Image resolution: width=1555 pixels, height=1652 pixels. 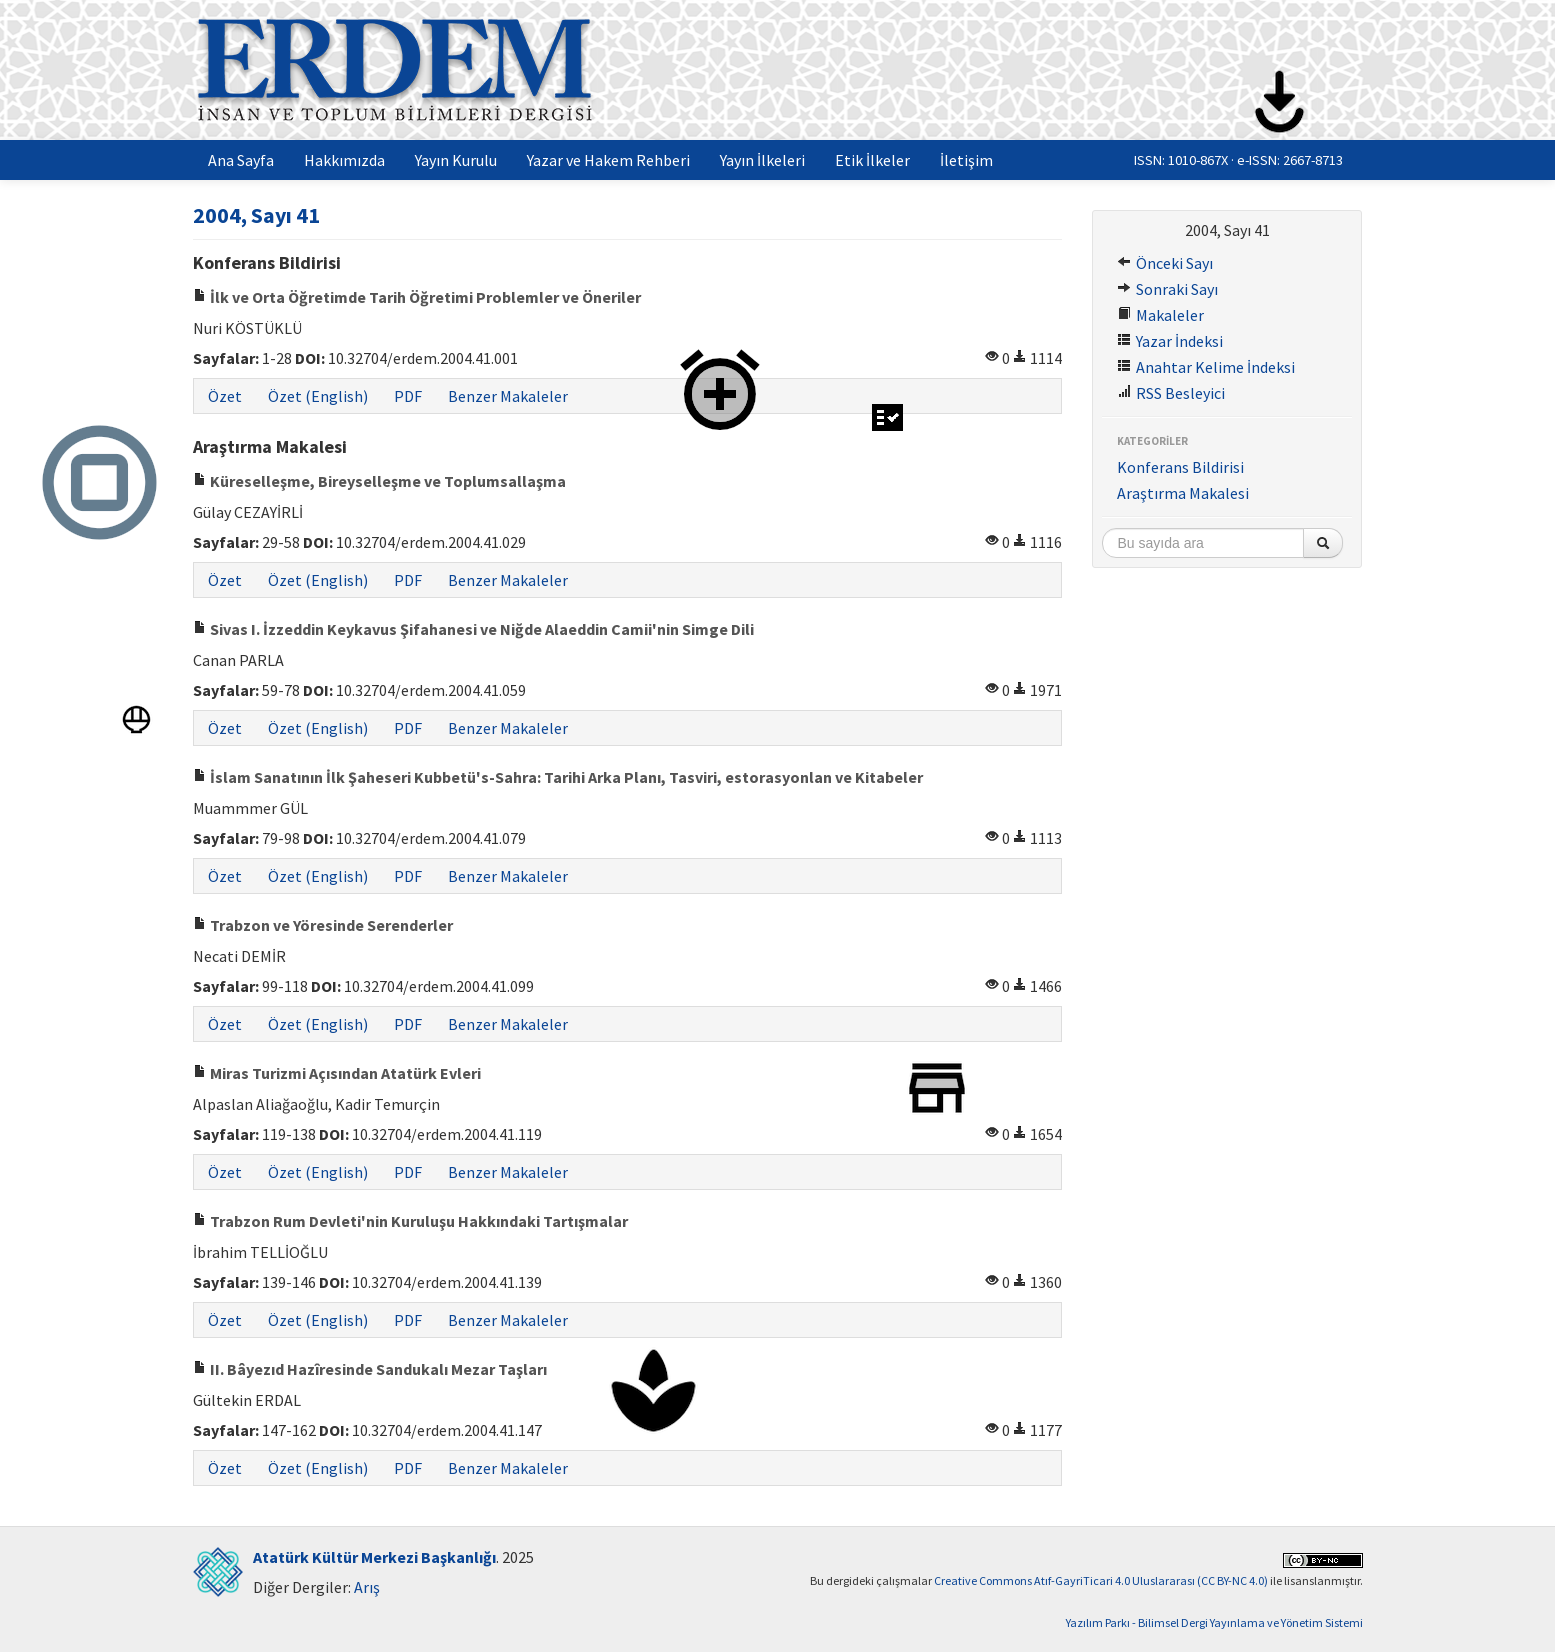 I want to click on download content to device, so click(x=1279, y=99).